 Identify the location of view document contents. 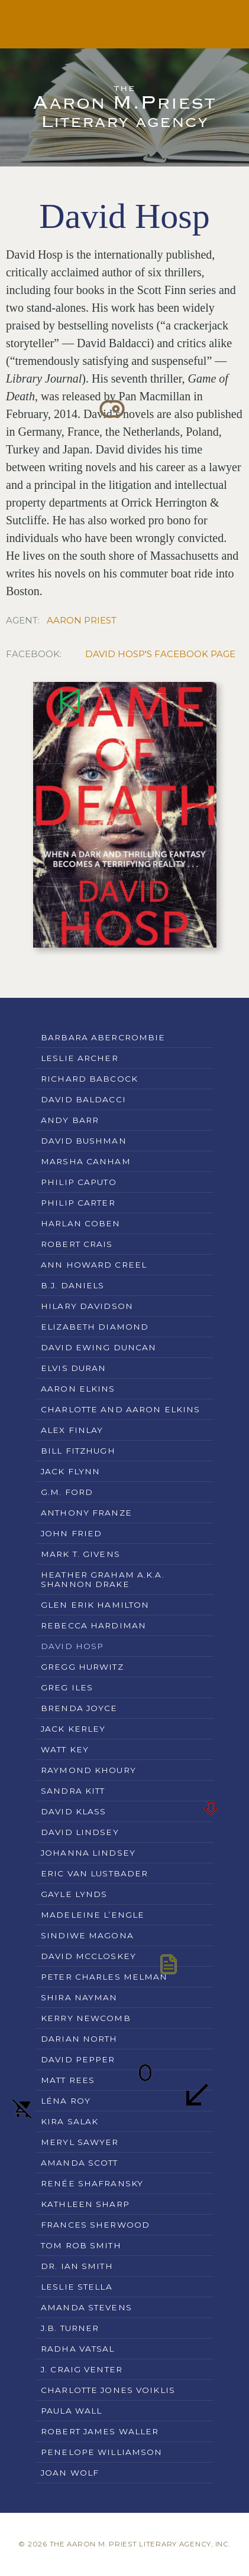
(169, 1964).